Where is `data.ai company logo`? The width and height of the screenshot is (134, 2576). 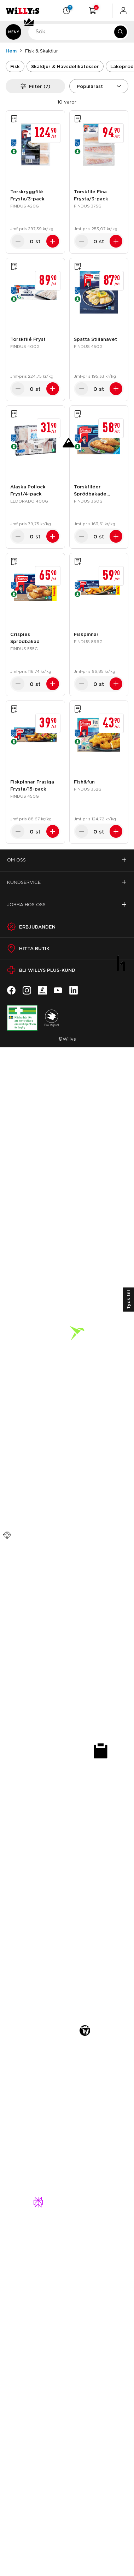
data.ai company logo is located at coordinates (7, 1535).